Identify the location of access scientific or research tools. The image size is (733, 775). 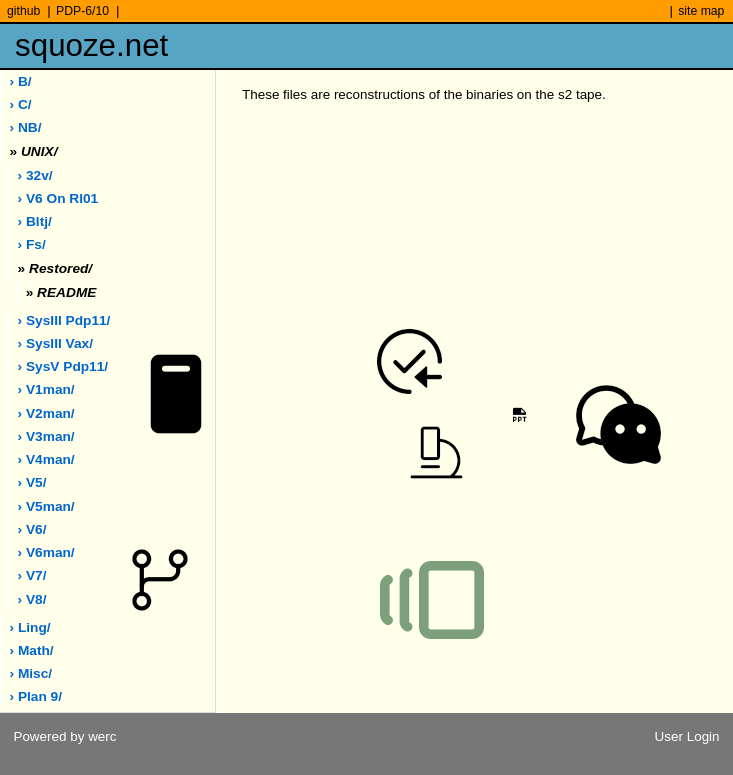
(436, 454).